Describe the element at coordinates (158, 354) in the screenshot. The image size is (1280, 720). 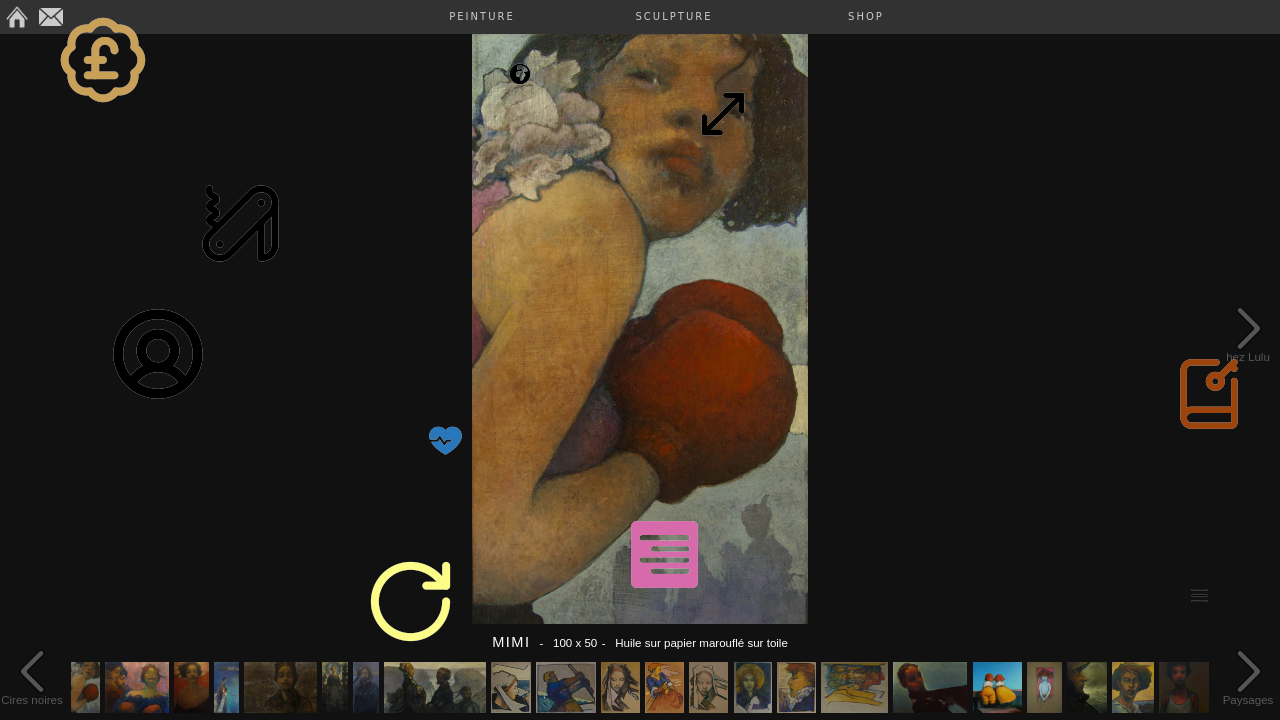
I see `view your profile` at that location.